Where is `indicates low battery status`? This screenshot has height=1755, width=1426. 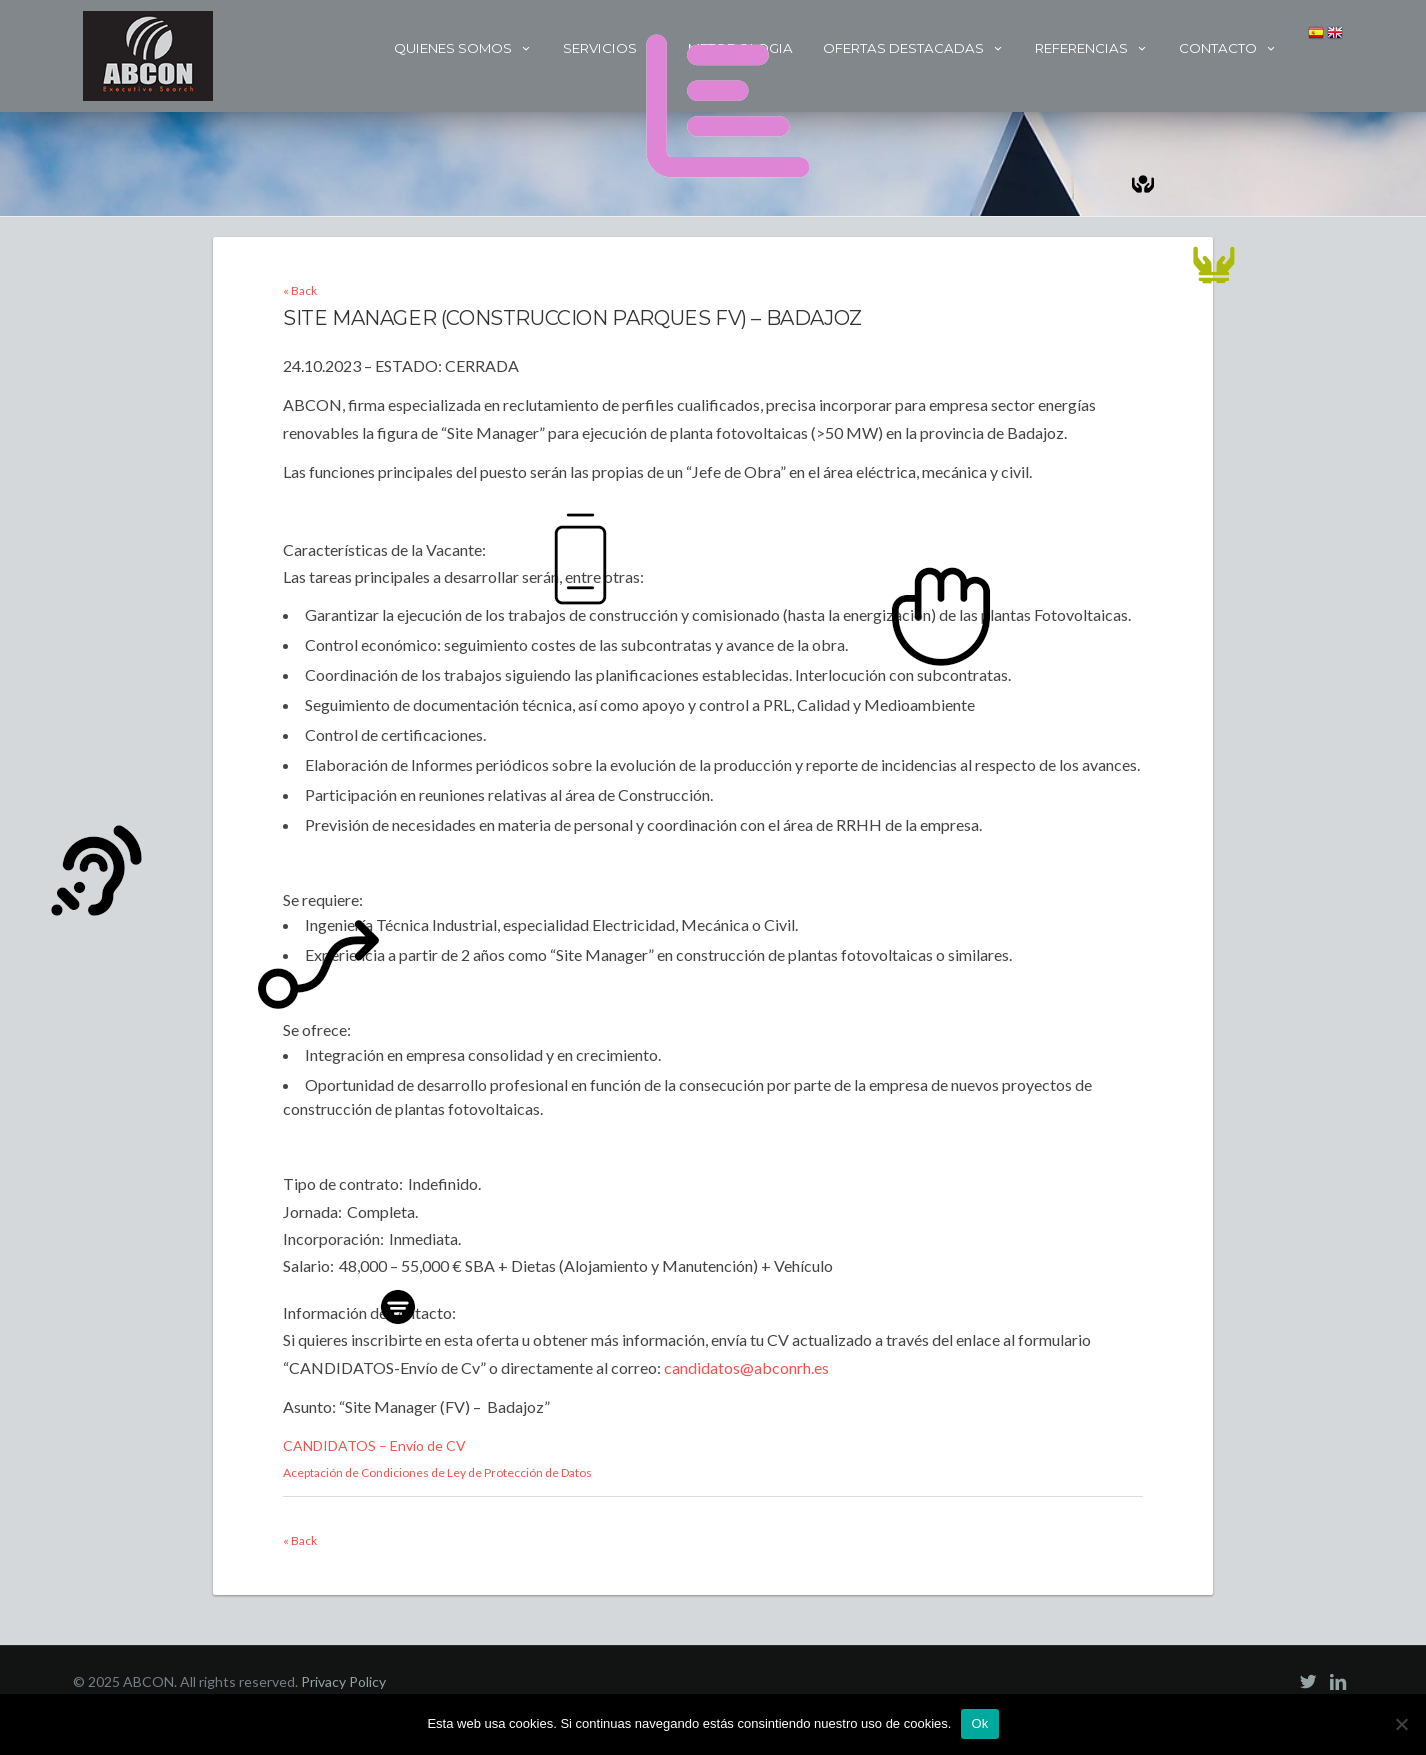 indicates low battery status is located at coordinates (580, 560).